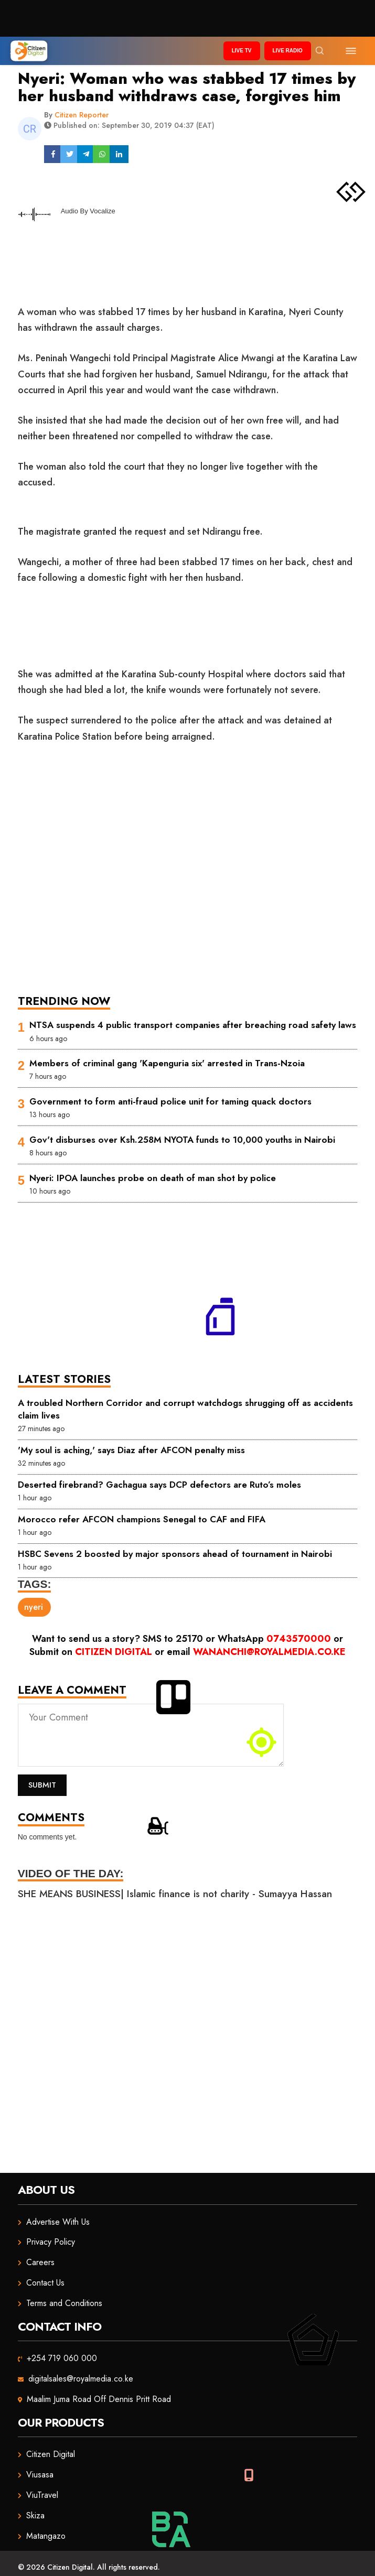 This screenshot has width=375, height=2576. I want to click on geode geometry dash mod loader logo, so click(313, 2340).